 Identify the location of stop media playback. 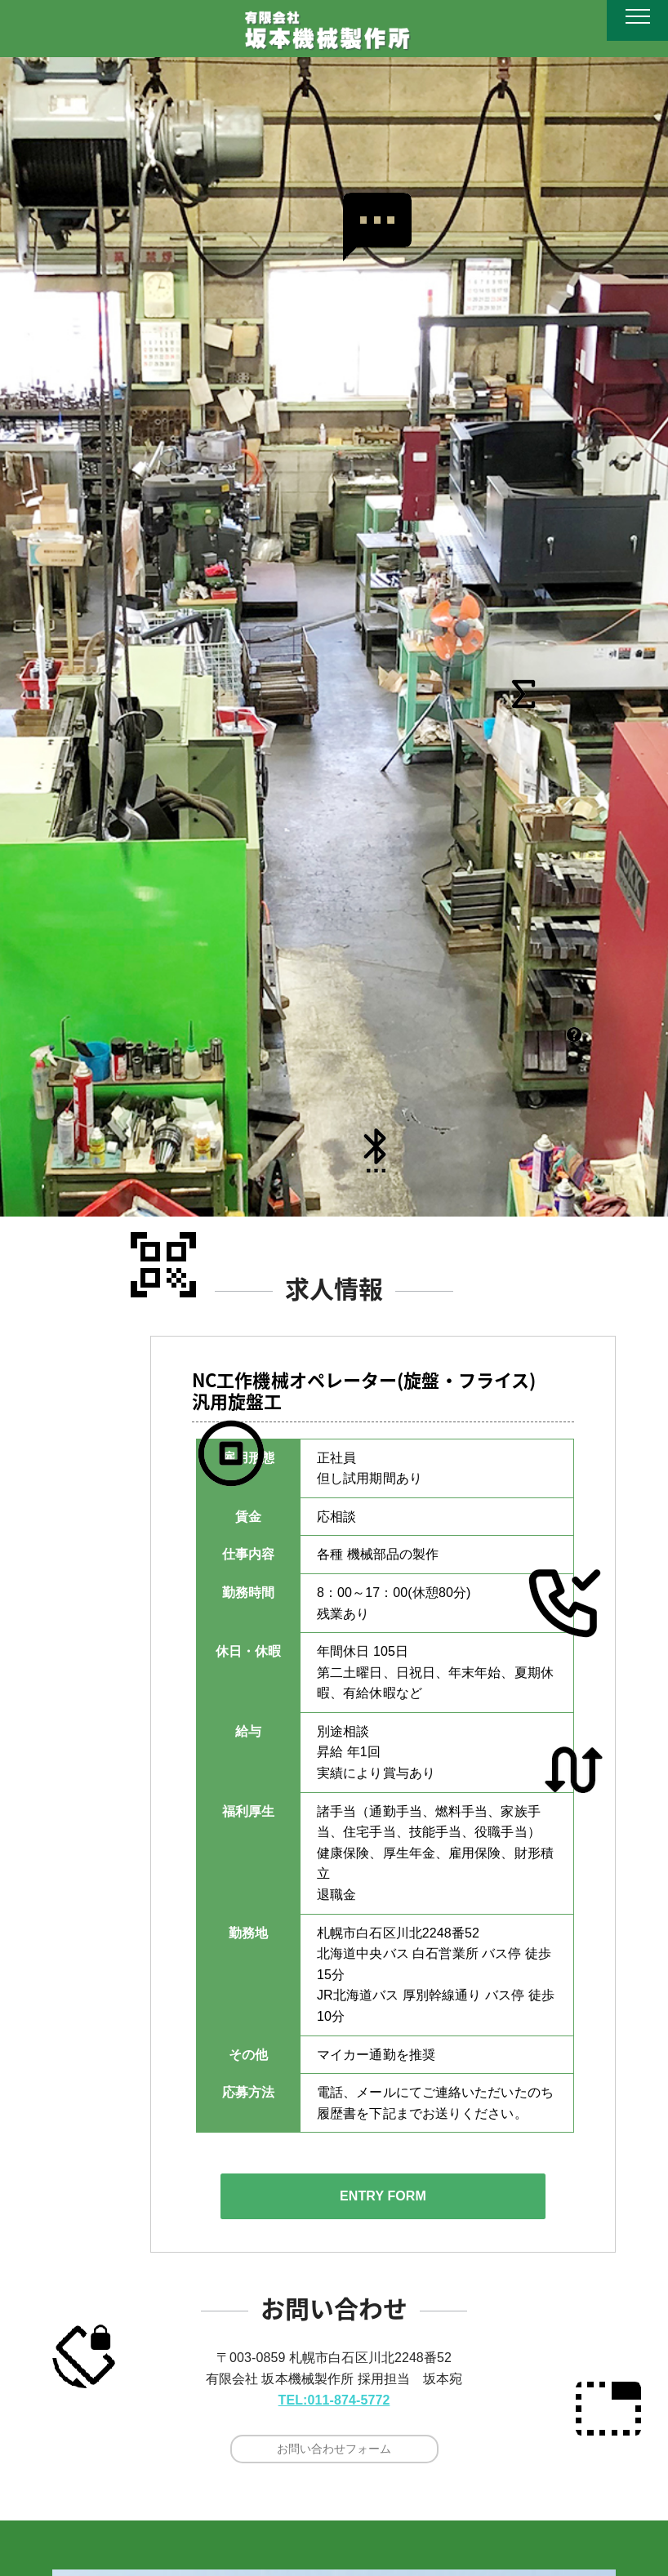
(231, 1453).